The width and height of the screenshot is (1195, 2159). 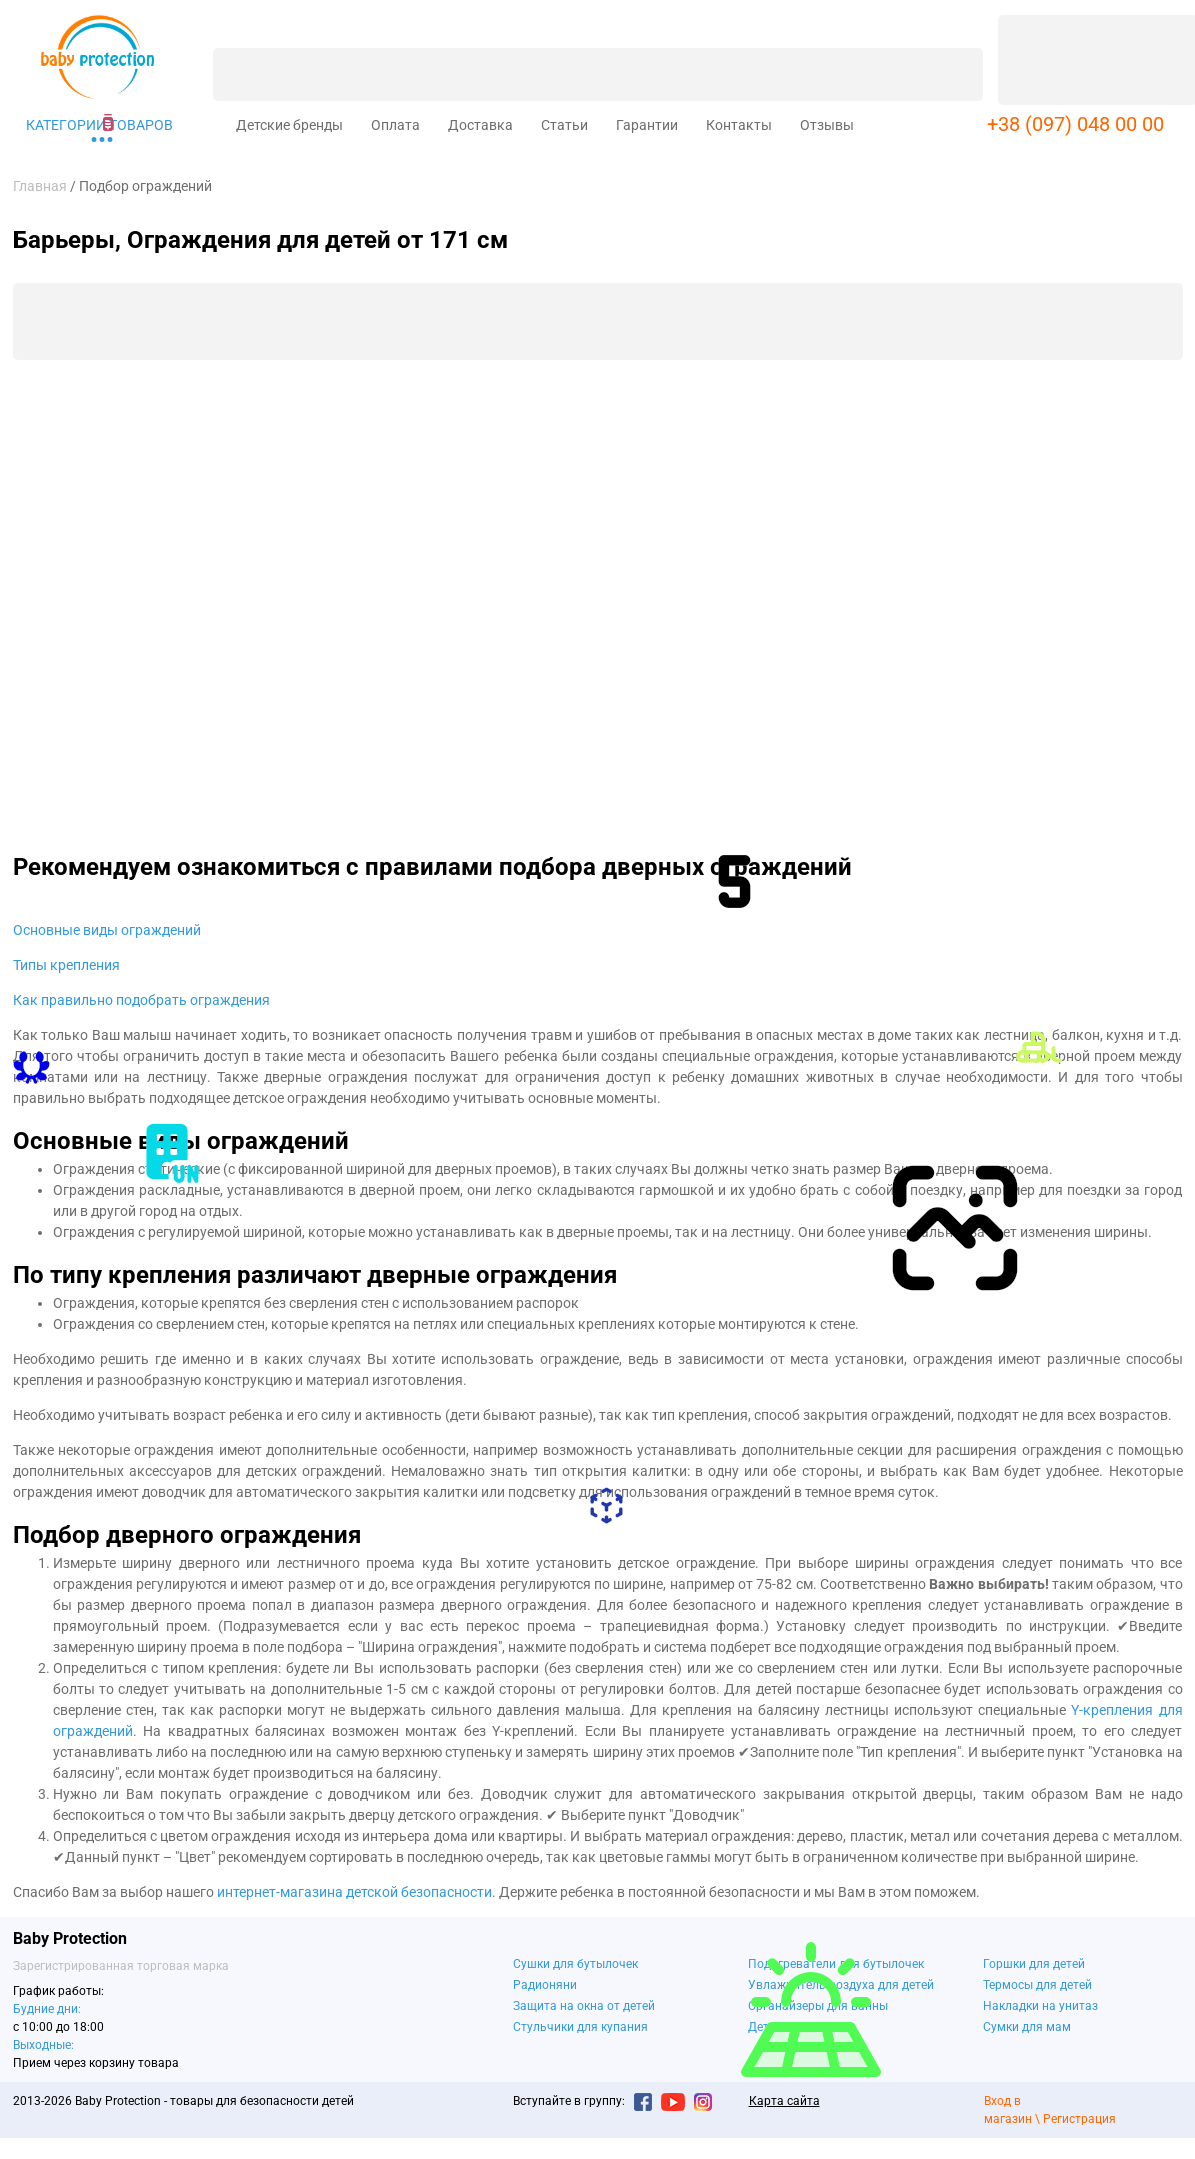 What do you see at coordinates (734, 881) in the screenshot?
I see `indicates step 5 in a multi-step process` at bounding box center [734, 881].